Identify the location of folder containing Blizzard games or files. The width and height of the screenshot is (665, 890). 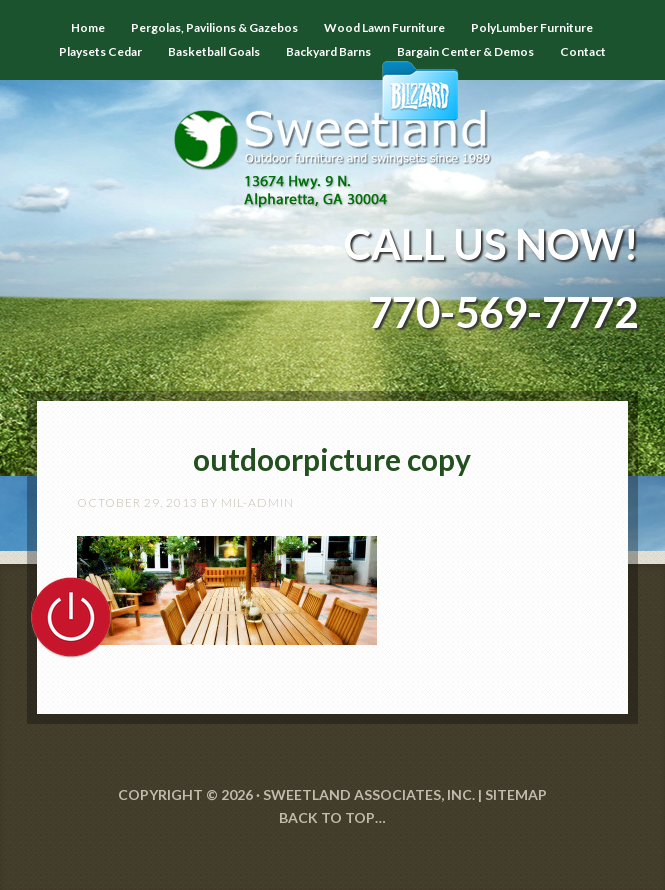
(420, 93).